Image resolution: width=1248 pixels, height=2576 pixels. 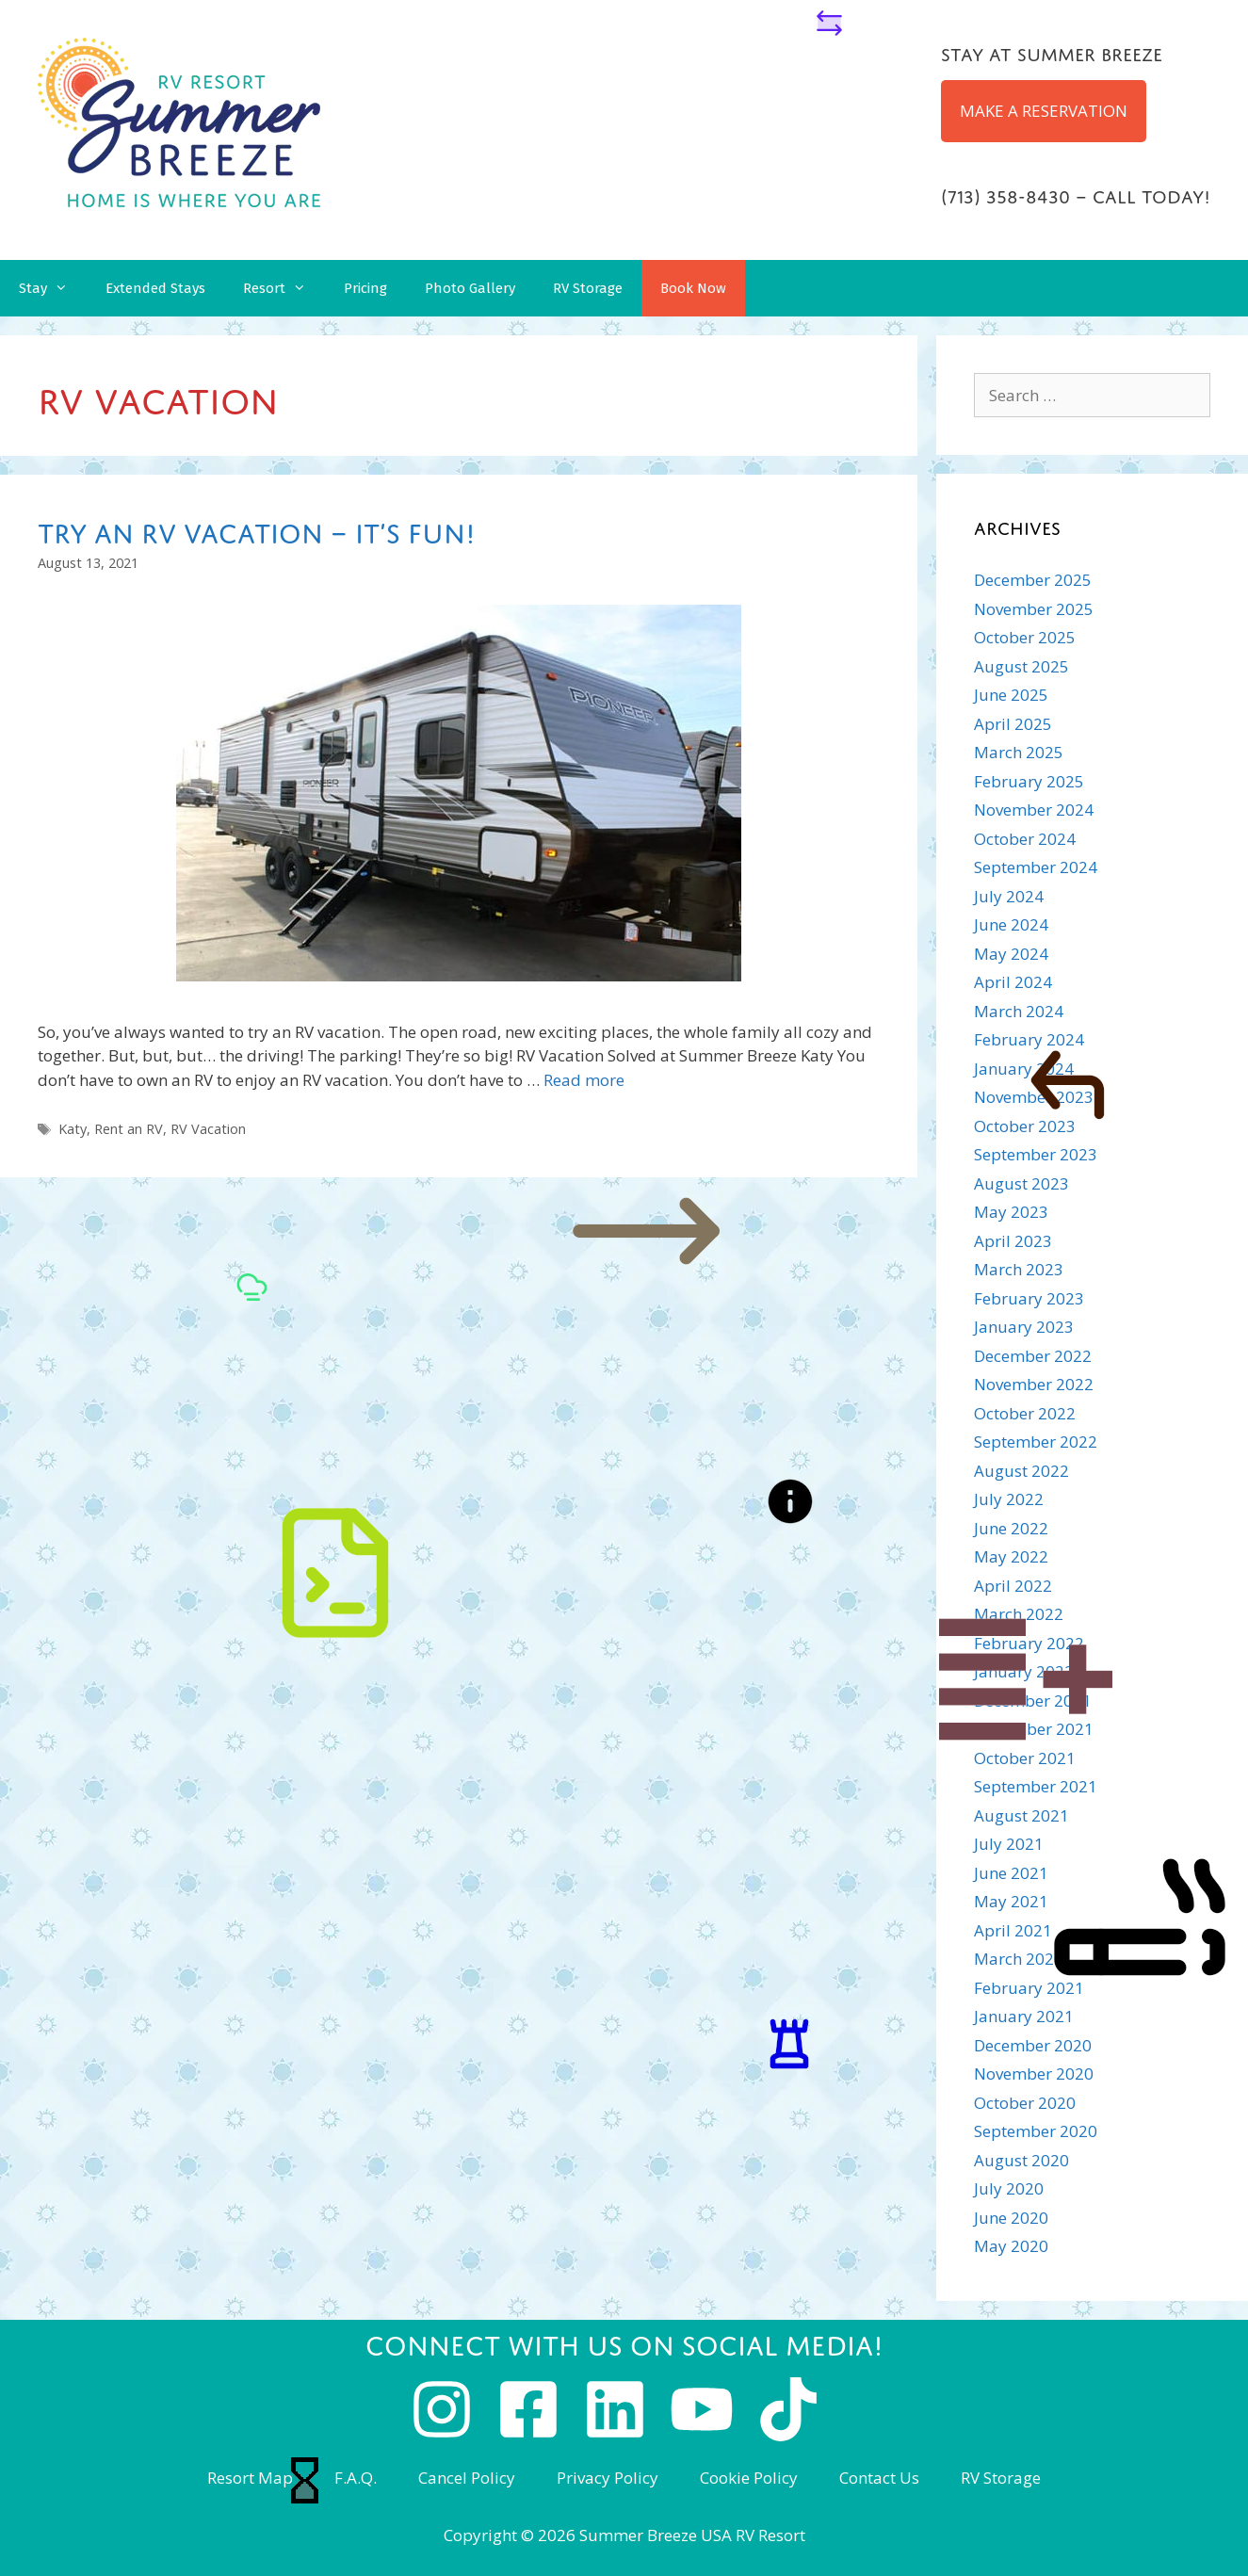 What do you see at coordinates (1140, 1936) in the screenshot?
I see `indicates a designated smoking area` at bounding box center [1140, 1936].